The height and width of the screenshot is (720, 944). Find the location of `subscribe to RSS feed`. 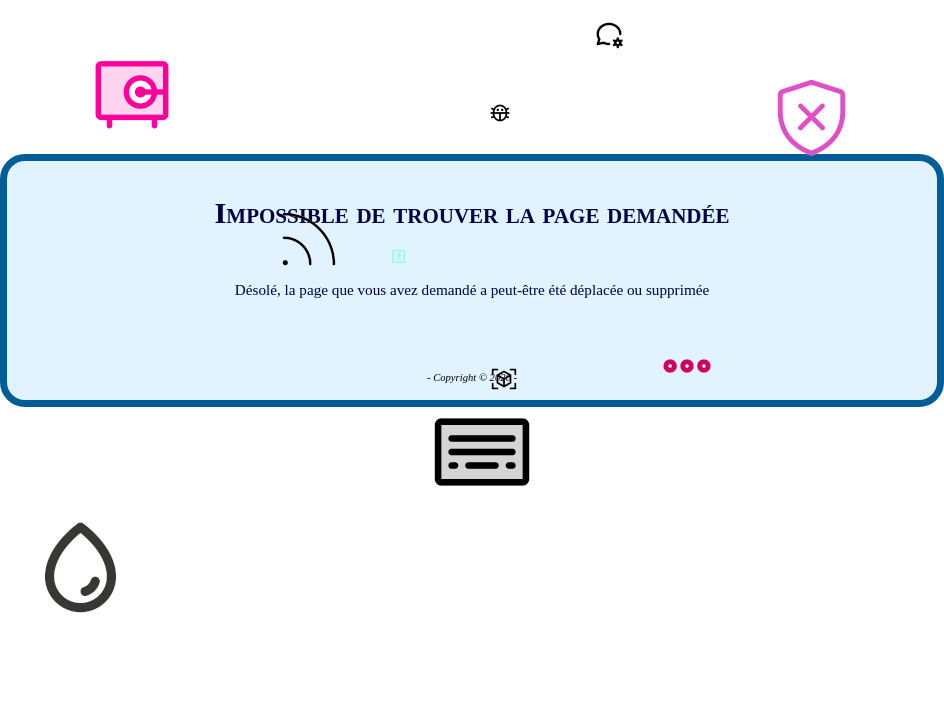

subscribe to RSS feed is located at coordinates (305, 243).